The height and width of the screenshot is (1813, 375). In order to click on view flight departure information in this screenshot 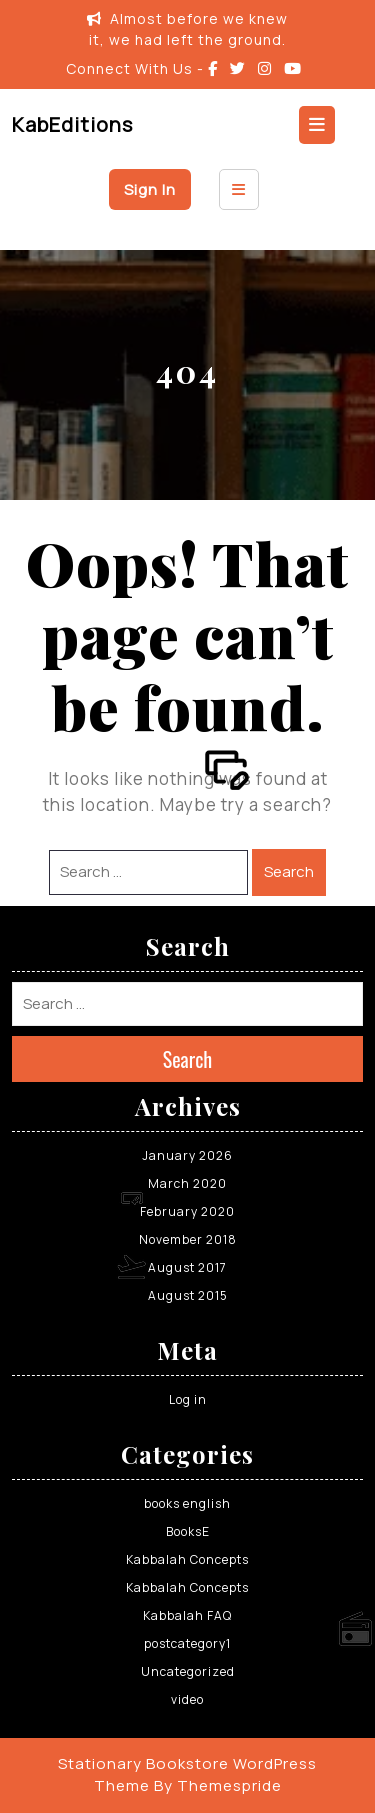, I will do `click(131, 1266)`.